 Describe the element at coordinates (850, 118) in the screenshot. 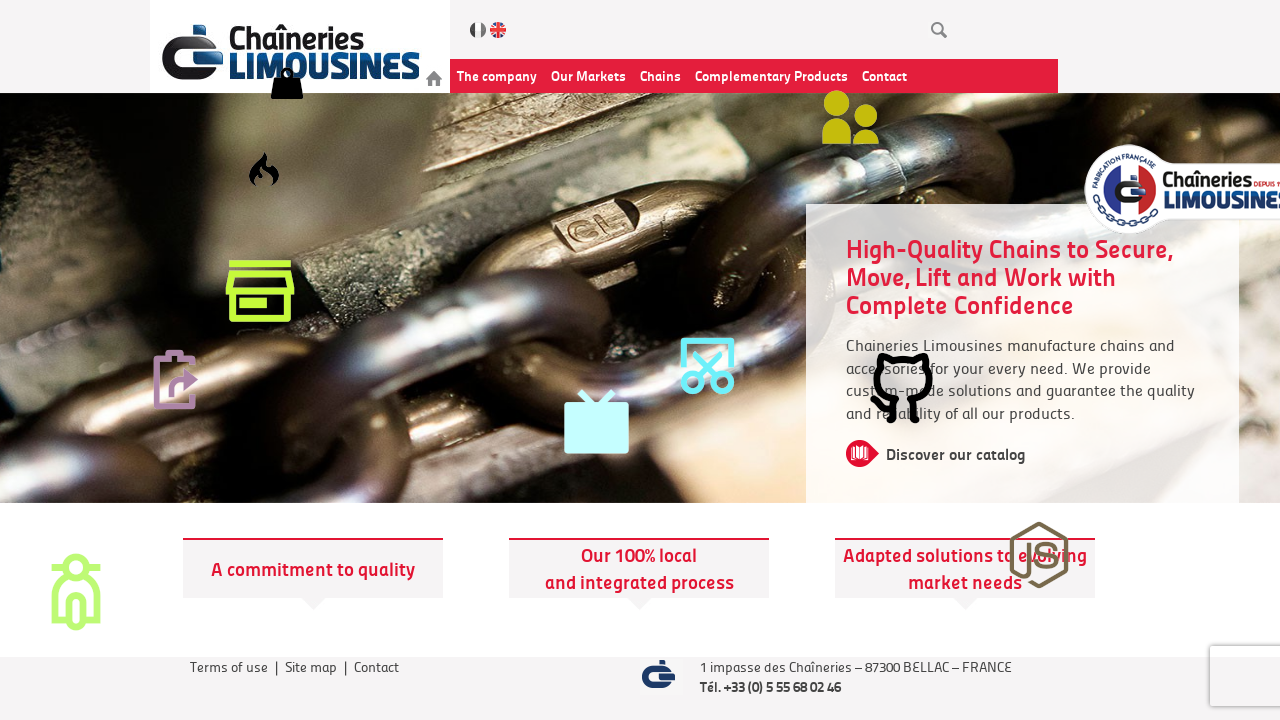

I see `view parent account or guardian profile` at that location.